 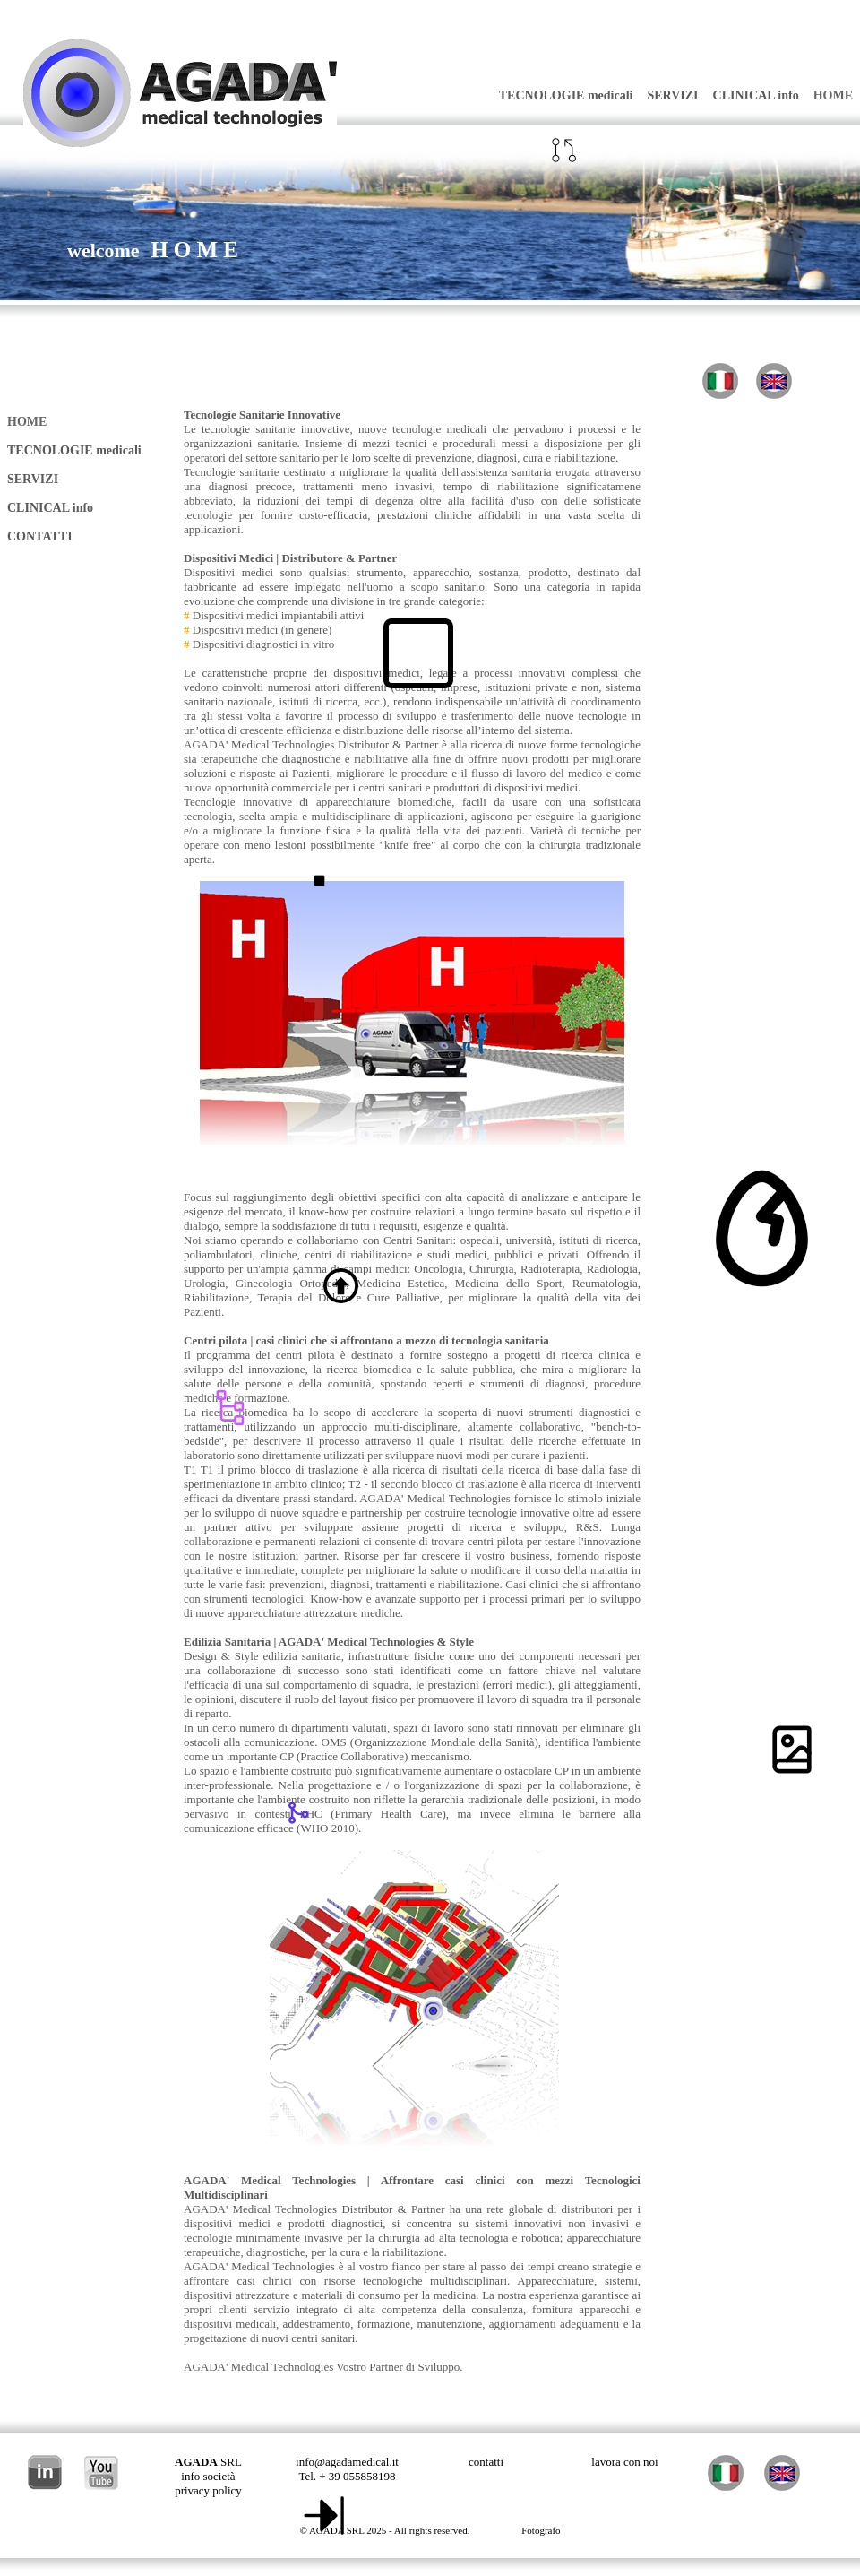 What do you see at coordinates (297, 1812) in the screenshot?
I see `merge branches in version control` at bounding box center [297, 1812].